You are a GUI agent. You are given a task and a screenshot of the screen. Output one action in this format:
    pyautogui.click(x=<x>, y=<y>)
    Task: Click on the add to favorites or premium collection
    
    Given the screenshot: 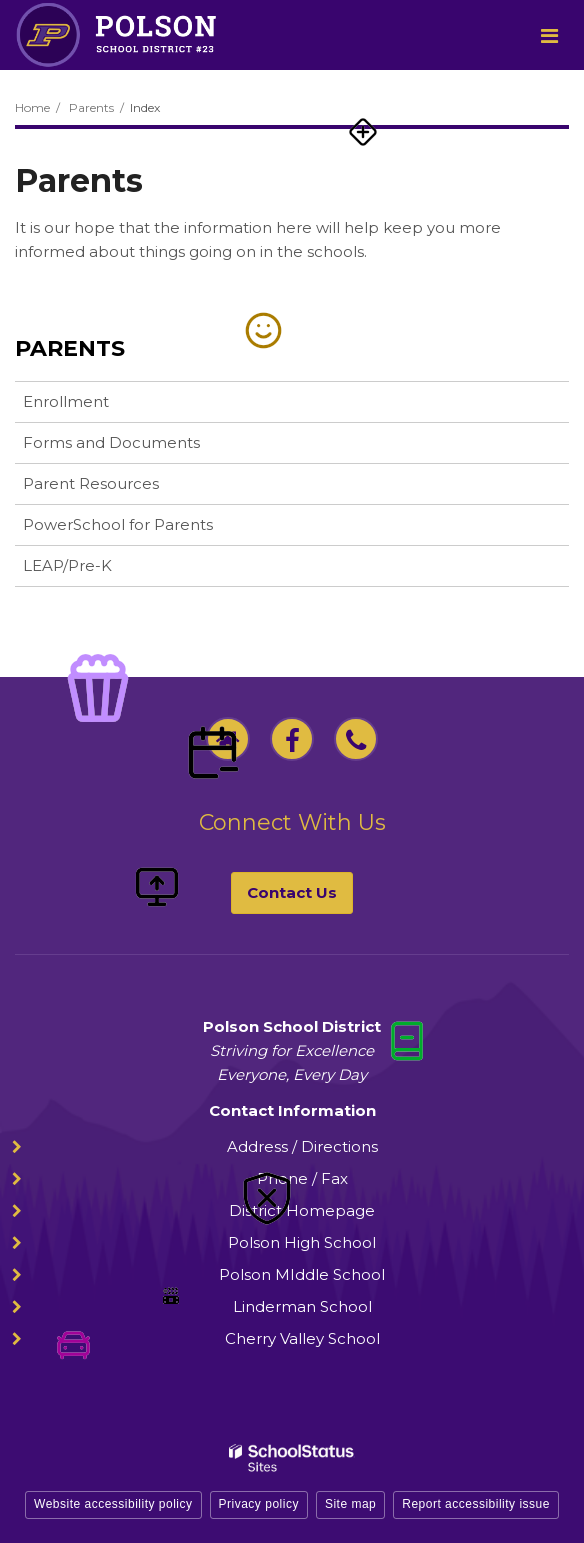 What is the action you would take?
    pyautogui.click(x=363, y=132)
    